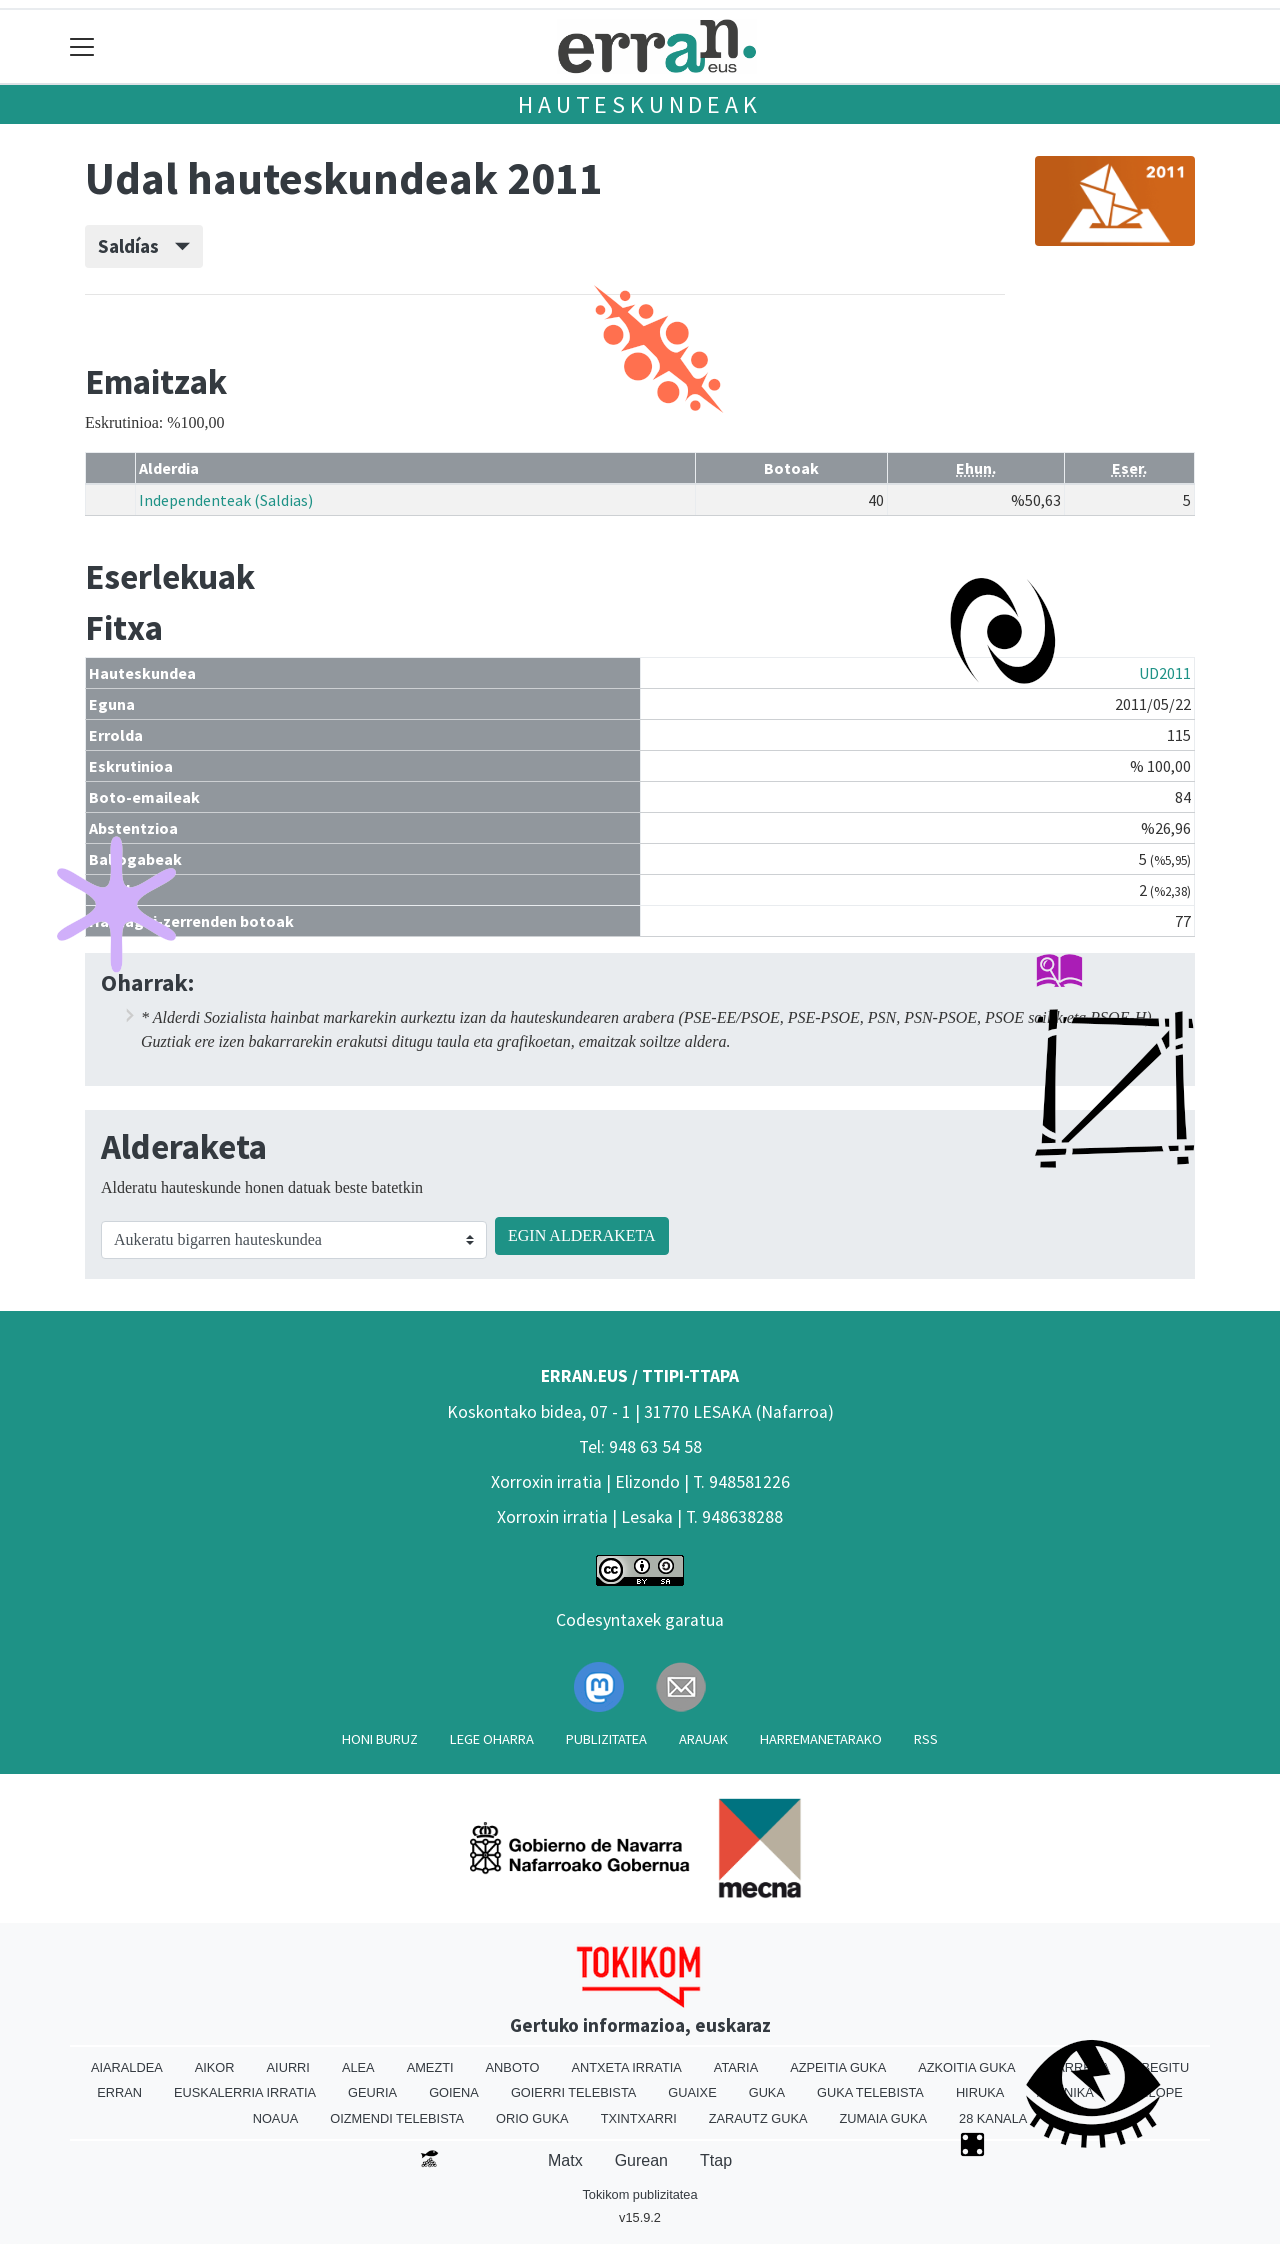 This screenshot has width=1280, height=2244. What do you see at coordinates (116, 904) in the screenshot?
I see `indicates cold or winter weather conditions` at bounding box center [116, 904].